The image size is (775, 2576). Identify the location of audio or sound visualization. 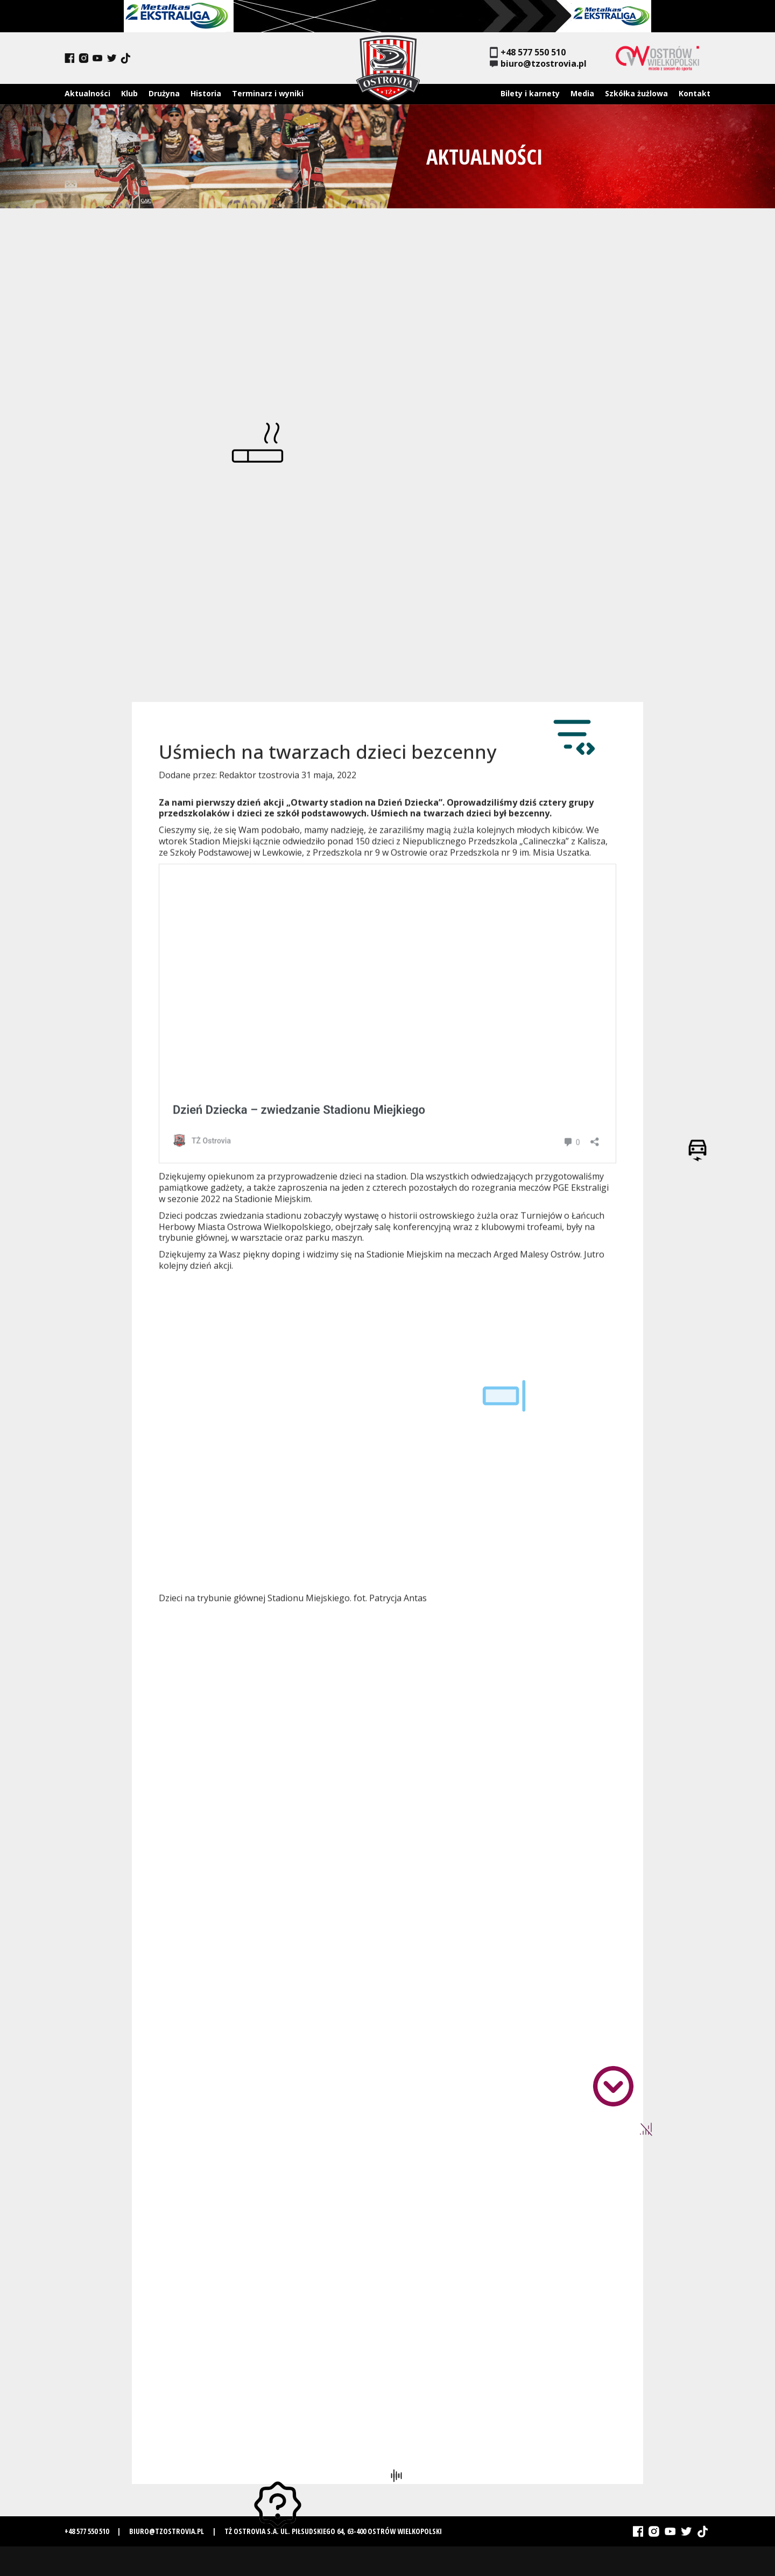
(396, 2475).